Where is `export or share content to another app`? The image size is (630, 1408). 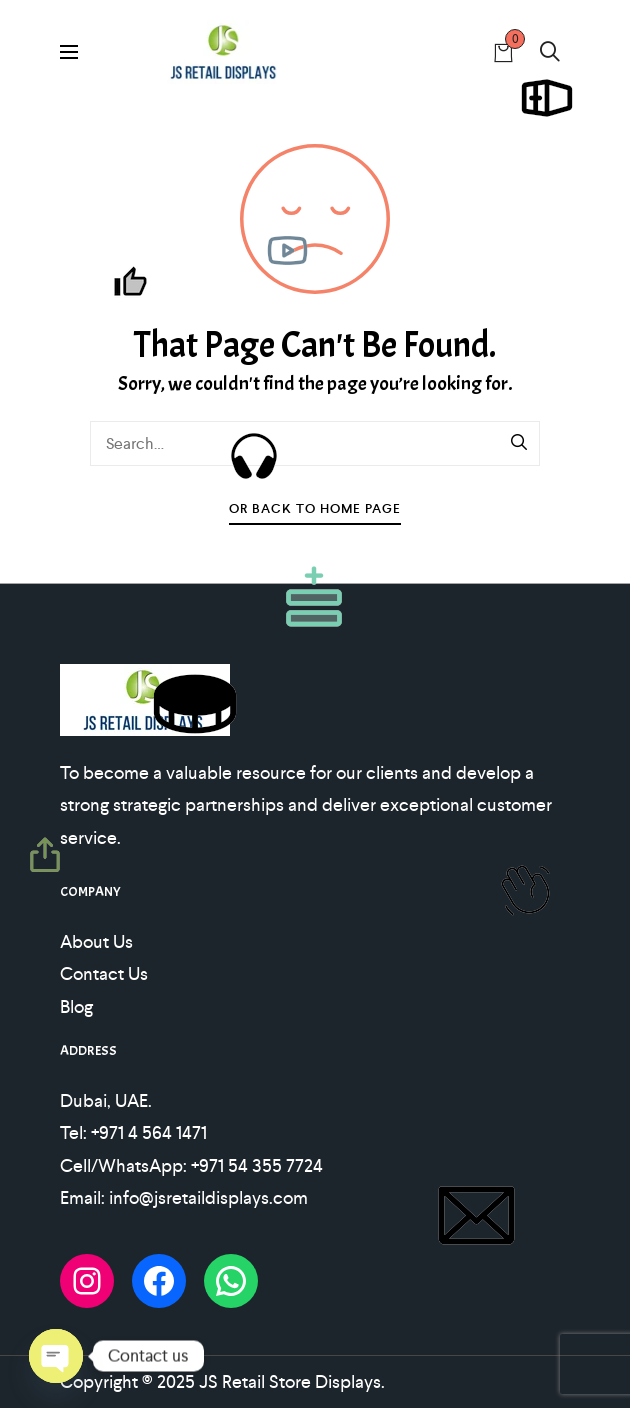
export or share content to another app is located at coordinates (45, 856).